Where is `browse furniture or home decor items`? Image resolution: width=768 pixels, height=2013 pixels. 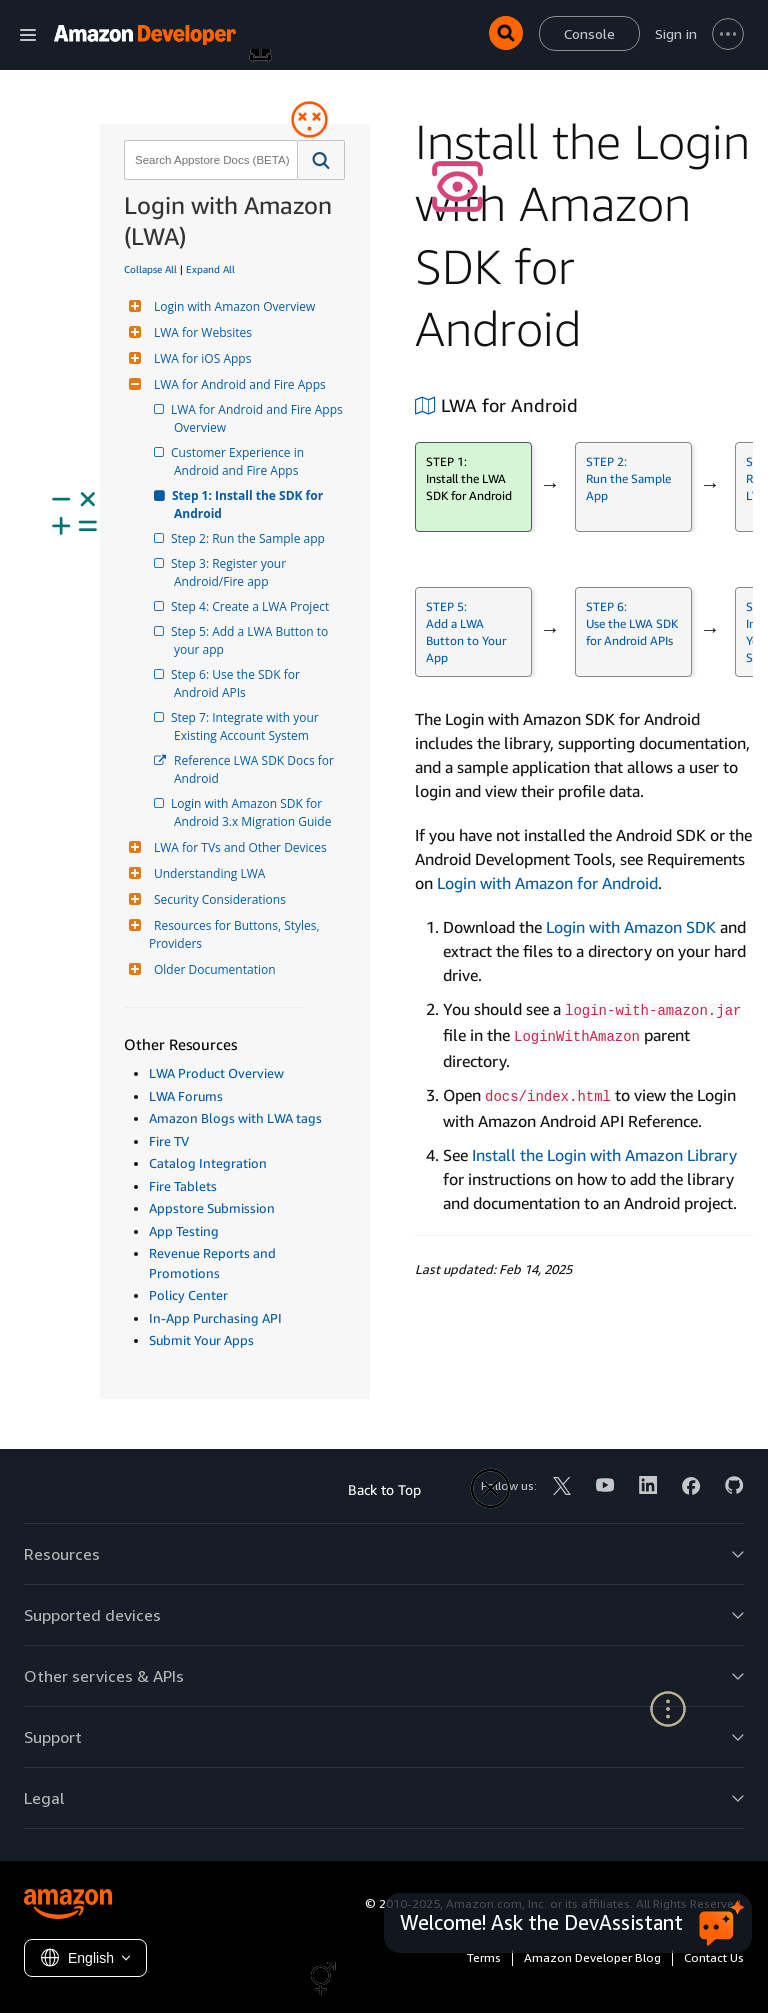
browse furniture or home decor items is located at coordinates (260, 55).